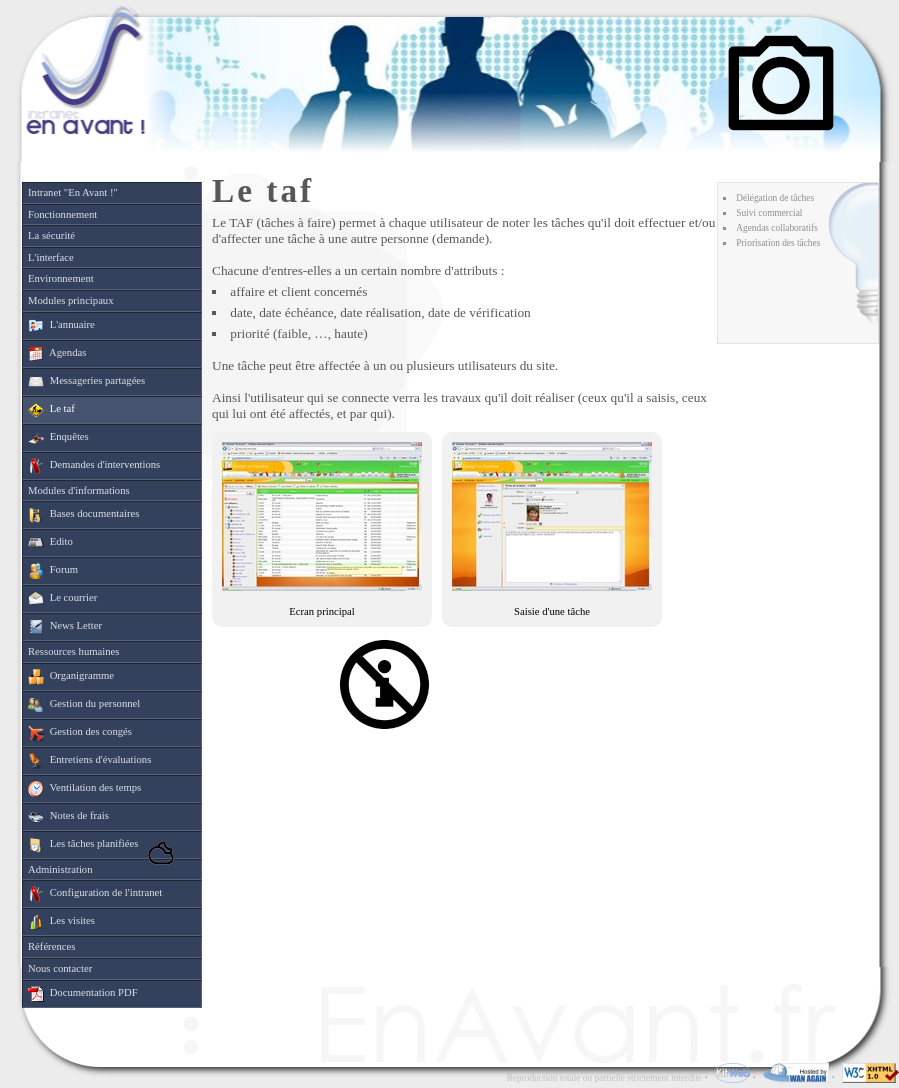 This screenshot has width=899, height=1088. Describe the element at coordinates (781, 83) in the screenshot. I see `take a photo` at that location.